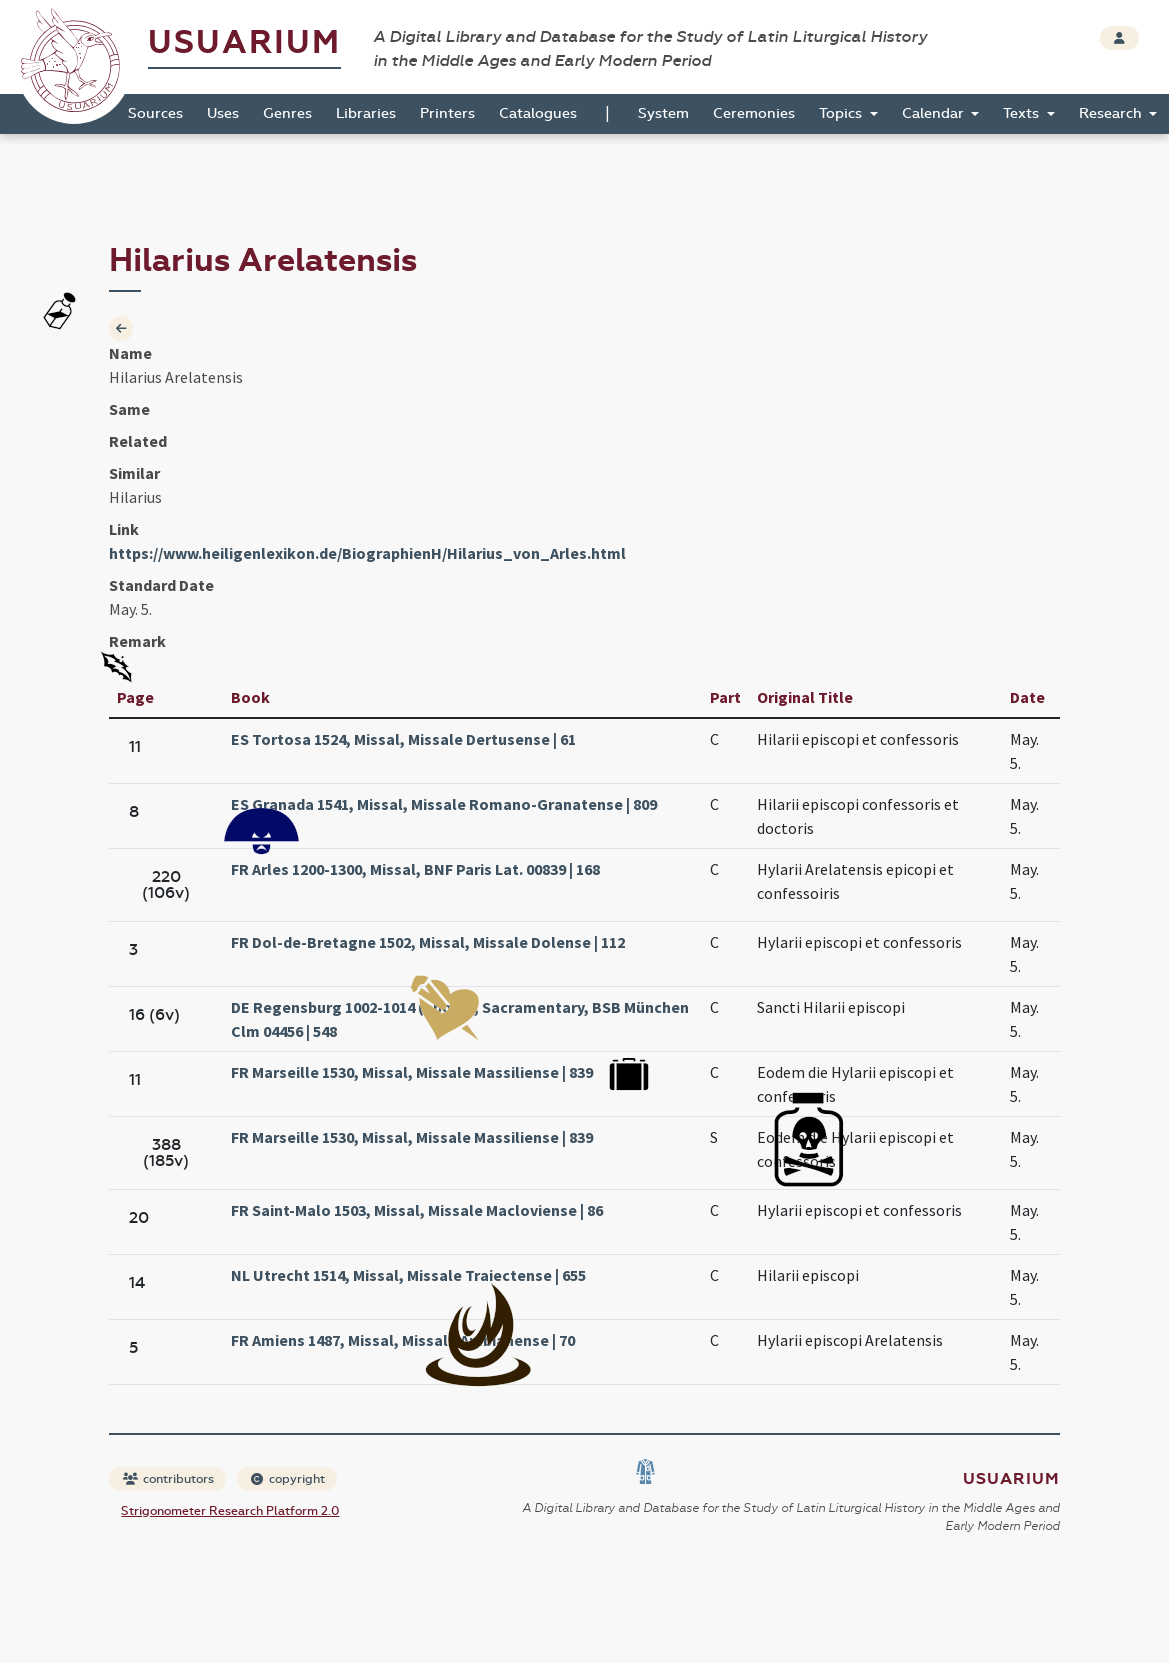  What do you see at coordinates (445, 1007) in the screenshot?
I see `indicates a broken heart or heartbreak status` at bounding box center [445, 1007].